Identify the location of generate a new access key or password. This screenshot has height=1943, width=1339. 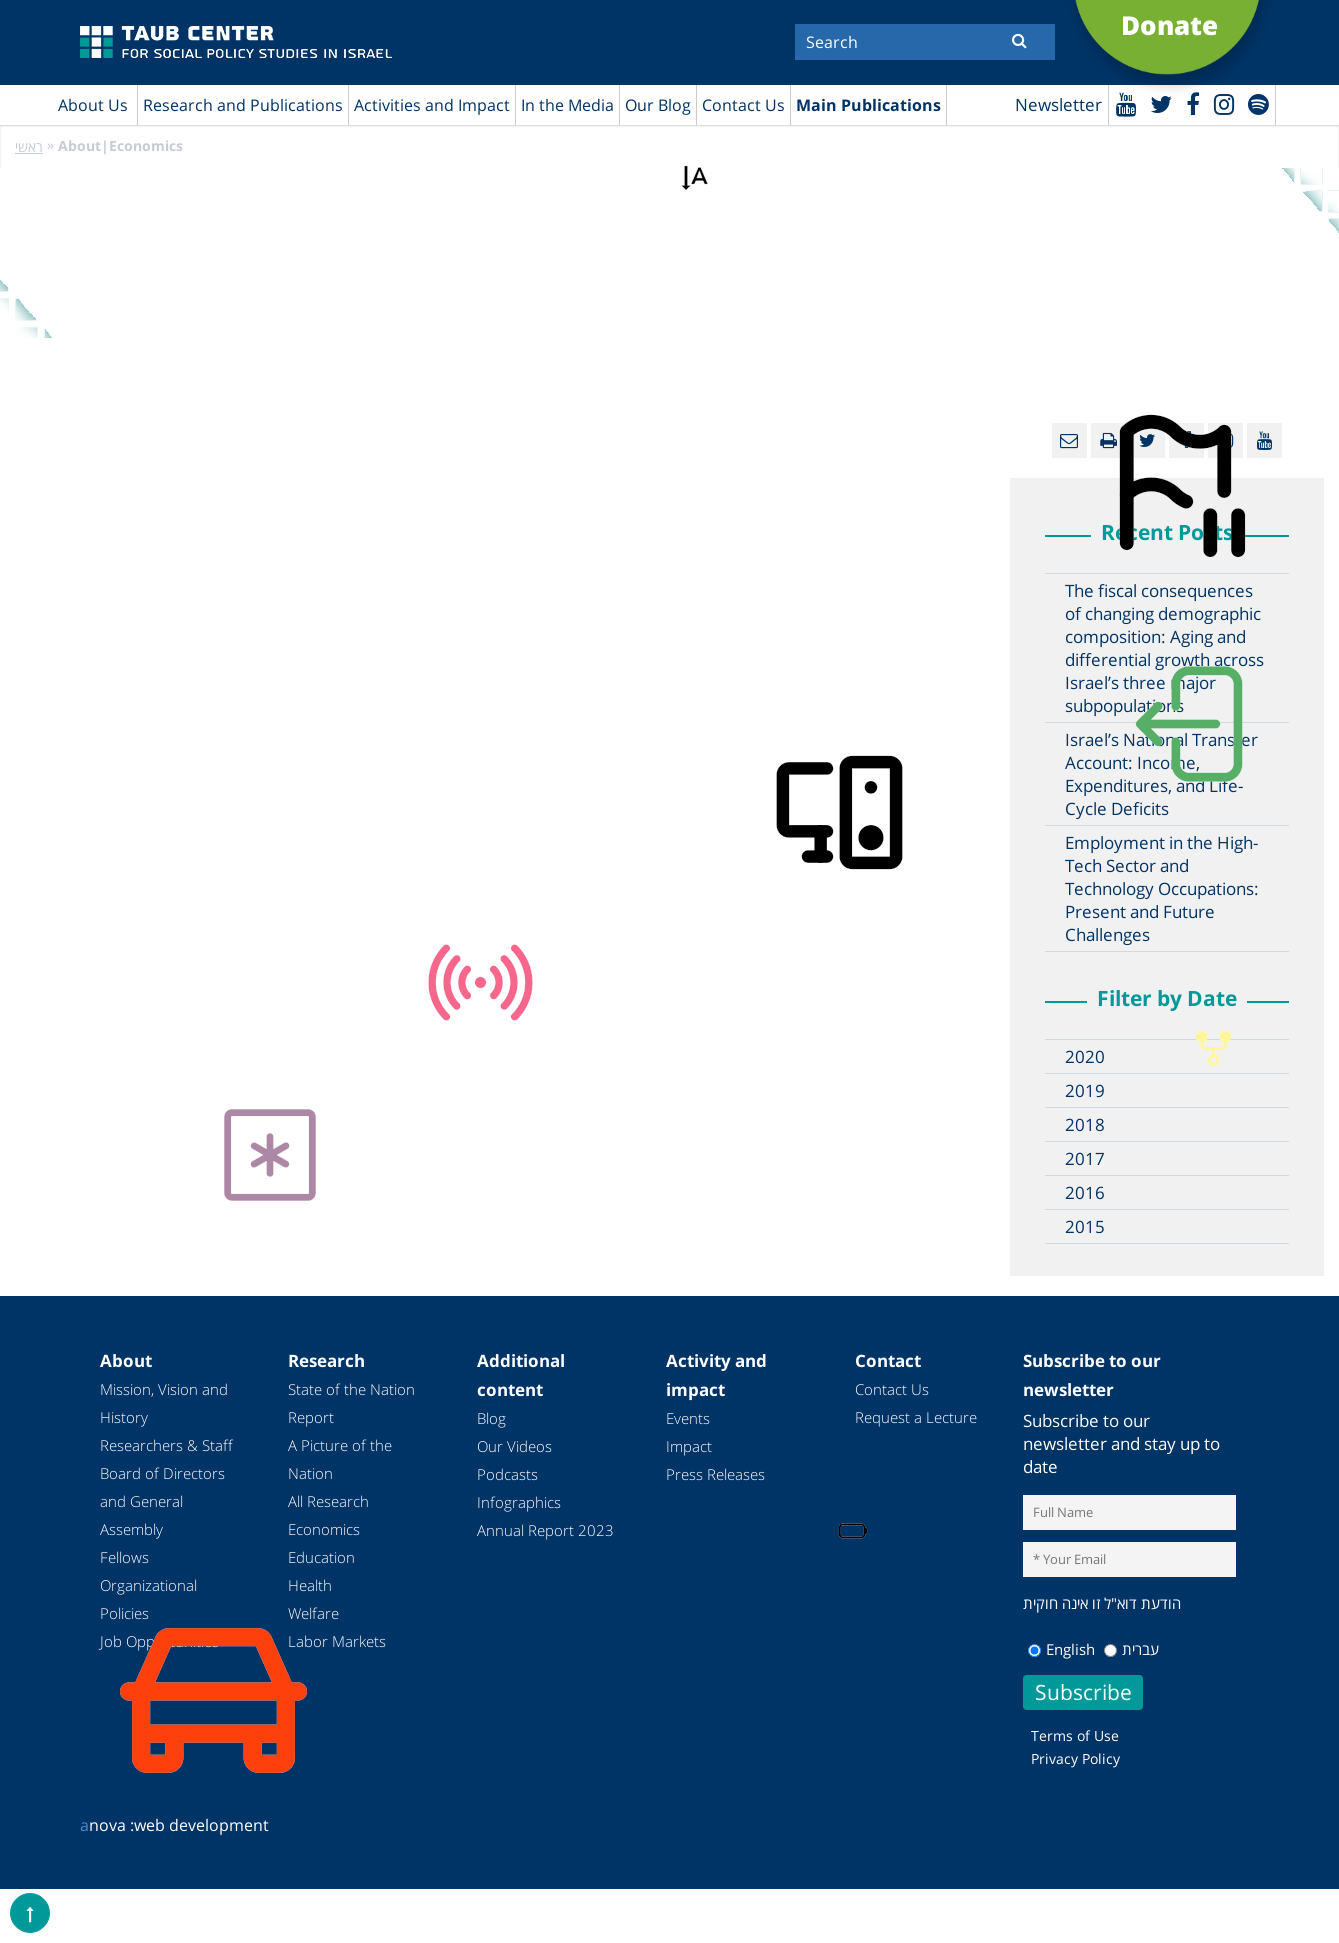
(270, 1155).